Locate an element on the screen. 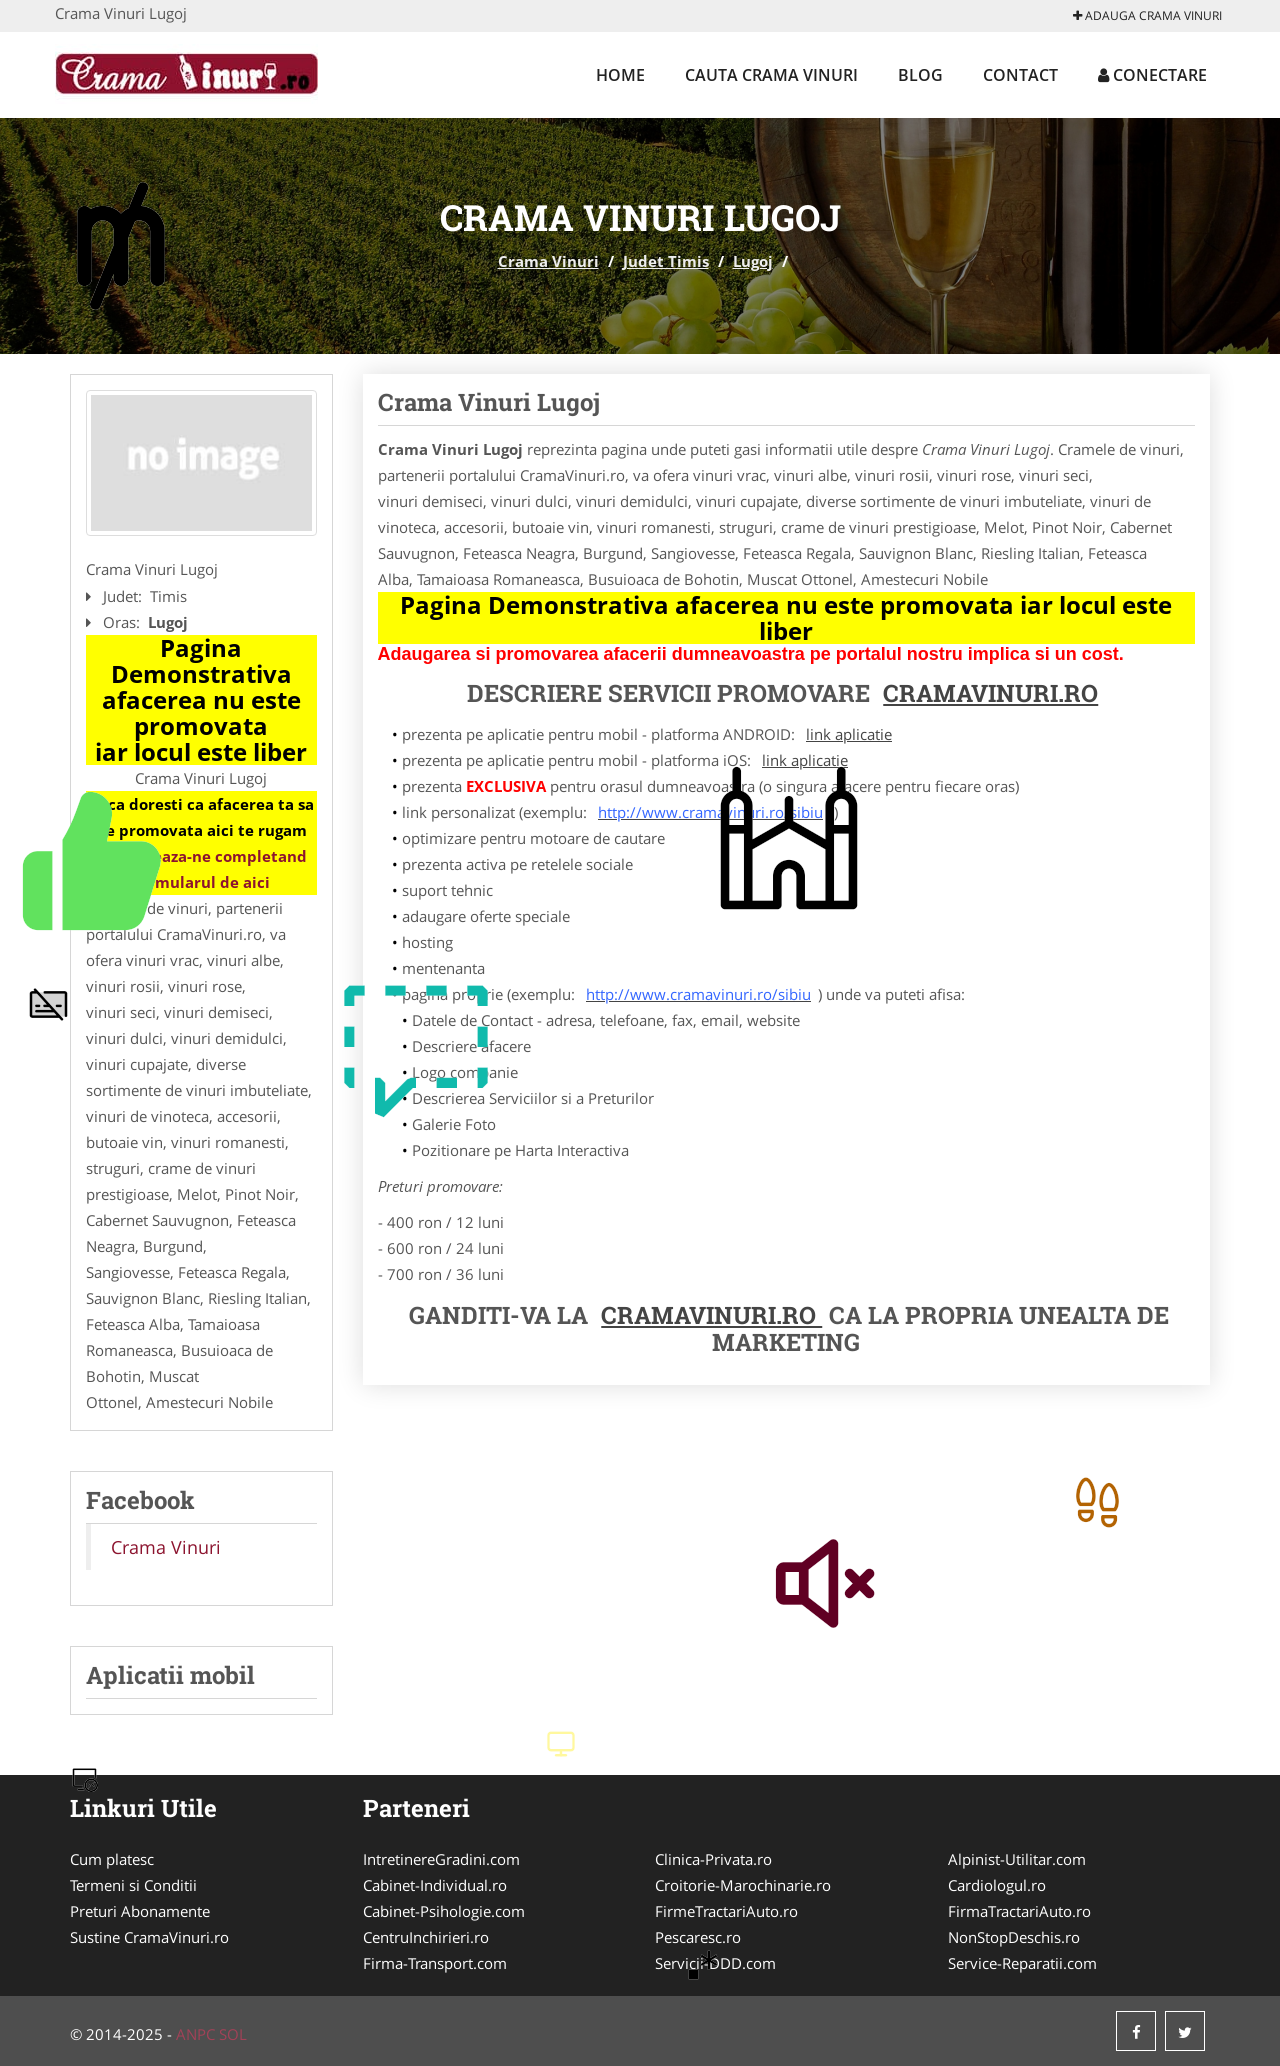  view walking directions or pedestrian route is located at coordinates (1097, 1502).